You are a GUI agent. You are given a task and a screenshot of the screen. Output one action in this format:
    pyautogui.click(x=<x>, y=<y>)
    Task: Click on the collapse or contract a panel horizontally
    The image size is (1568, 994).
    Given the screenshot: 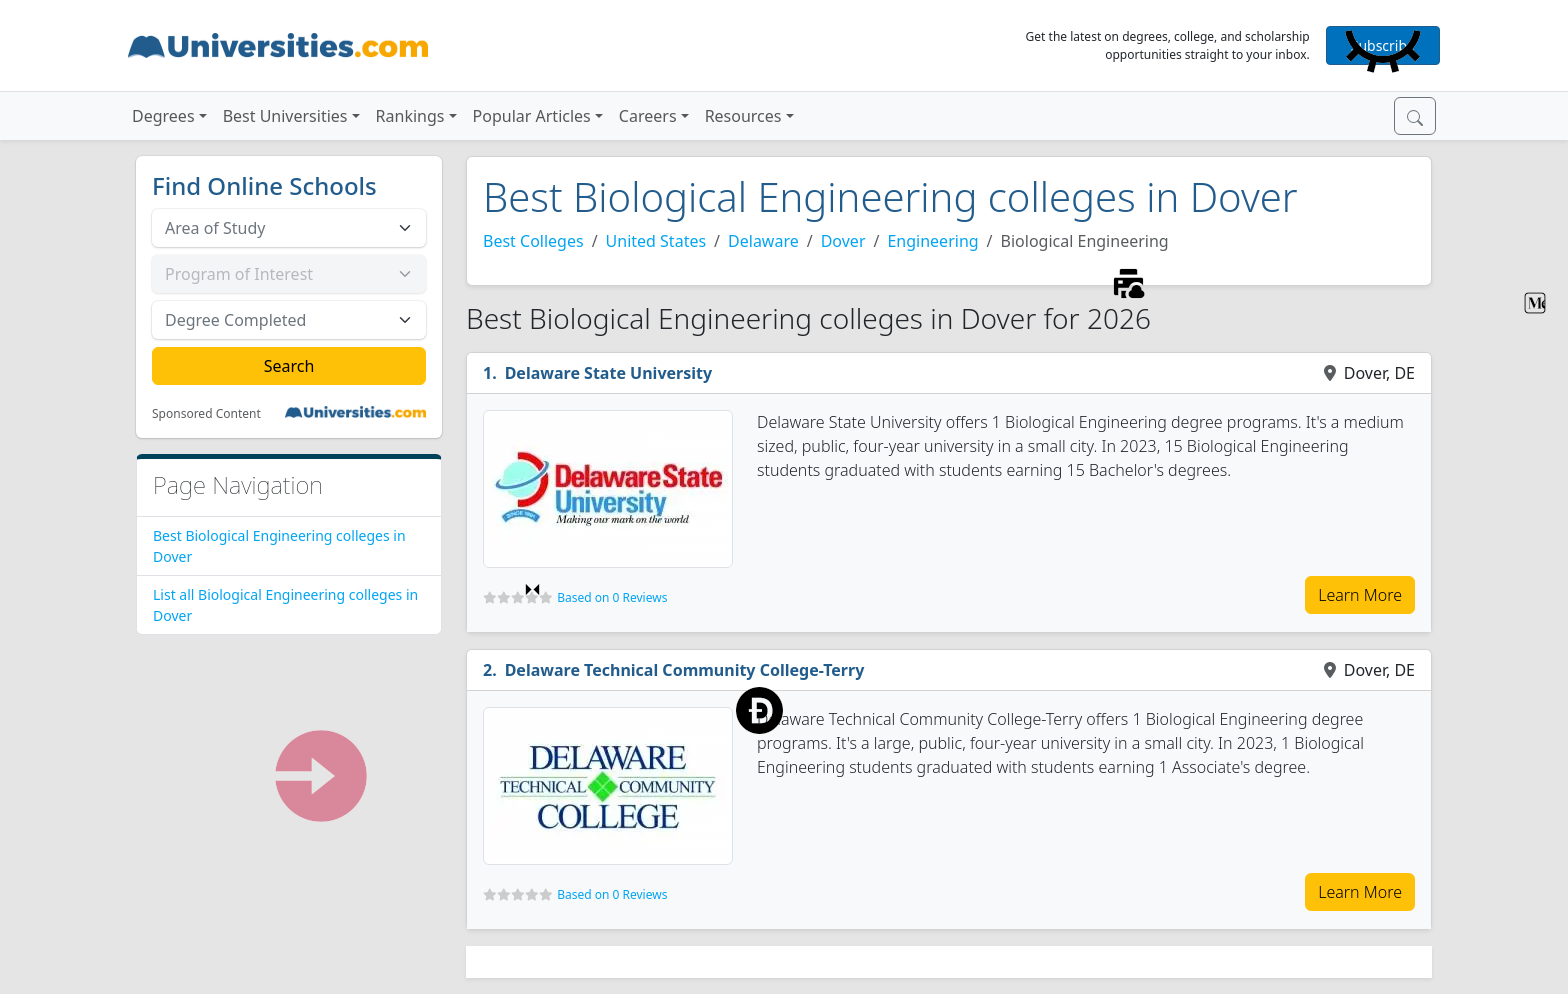 What is the action you would take?
    pyautogui.click(x=532, y=589)
    